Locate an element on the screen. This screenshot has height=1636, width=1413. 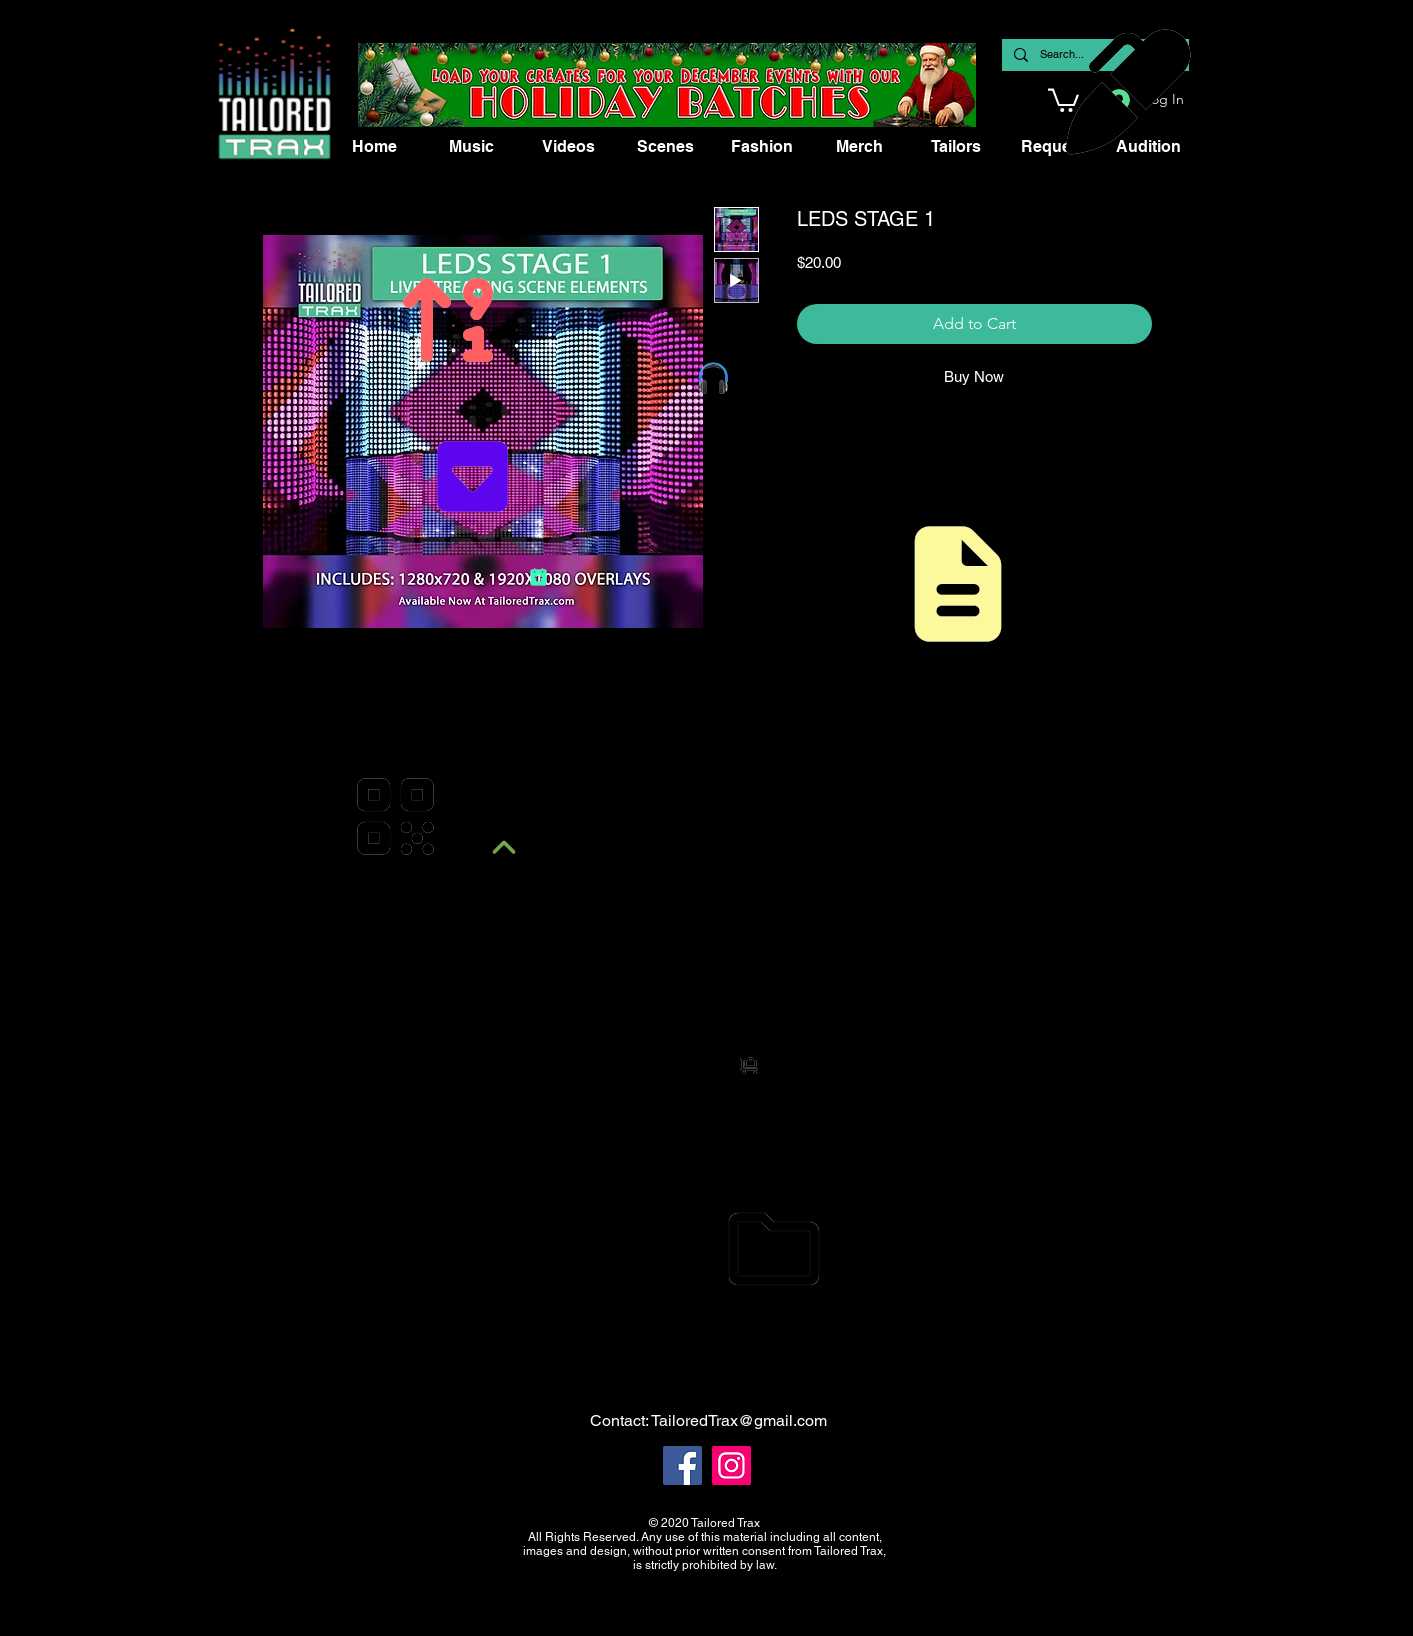
view starred or favorite events is located at coordinates (538, 577).